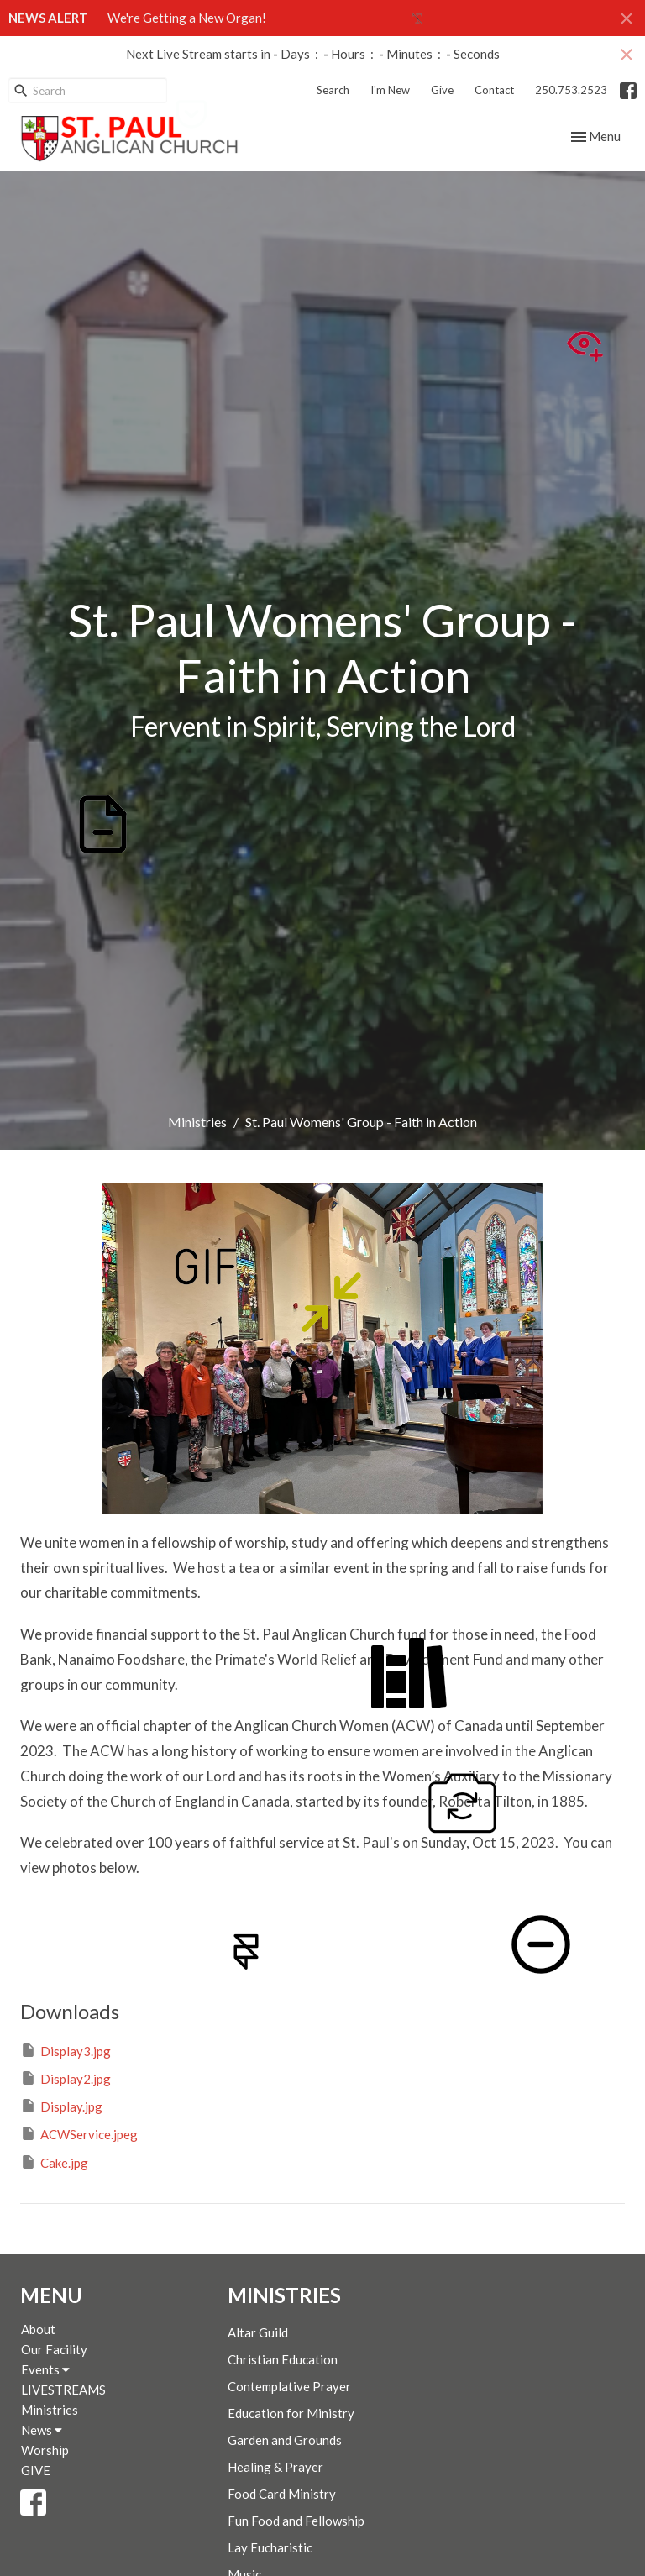 This screenshot has width=645, height=2576. I want to click on disable text formatting, so click(417, 18).